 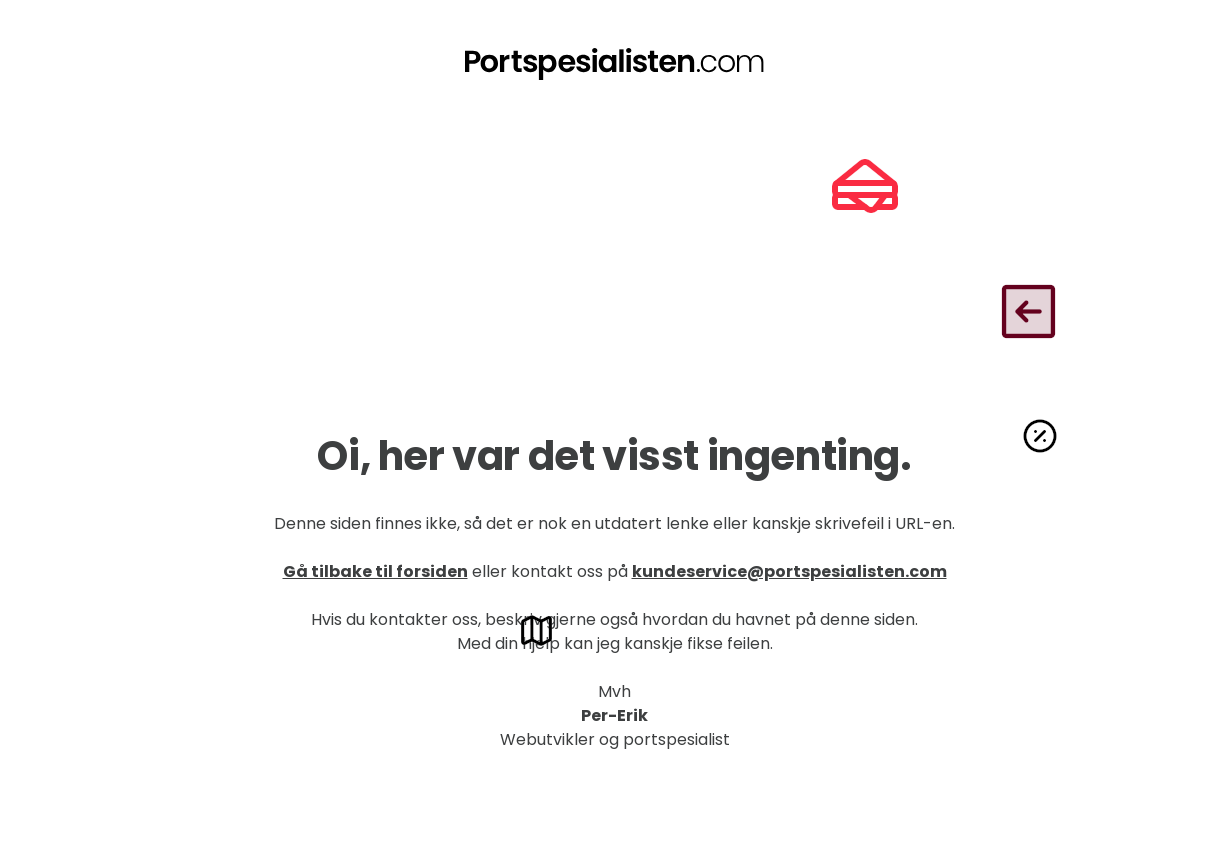 What do you see at coordinates (1040, 436) in the screenshot?
I see `view available discounts or promotions` at bounding box center [1040, 436].